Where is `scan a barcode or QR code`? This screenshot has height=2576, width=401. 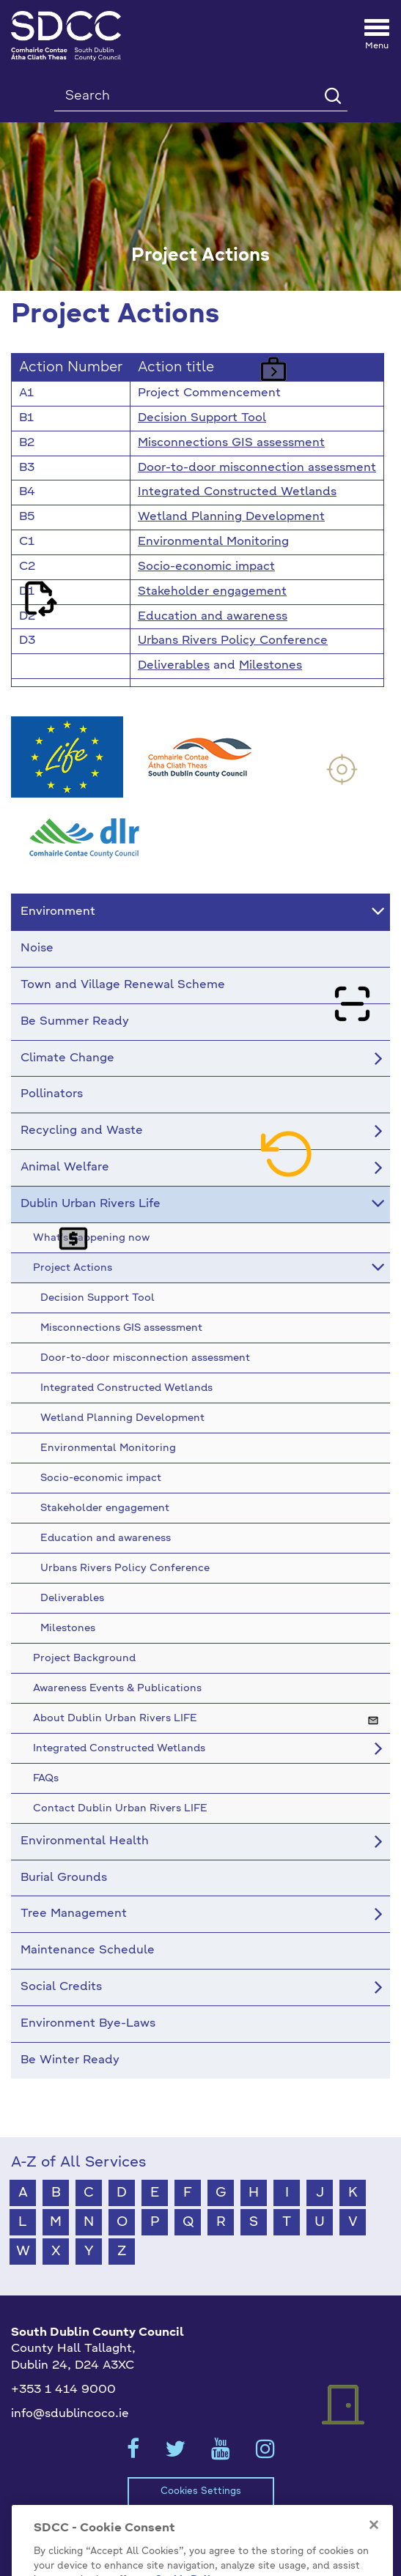
scan a barcode or QR code is located at coordinates (352, 1003).